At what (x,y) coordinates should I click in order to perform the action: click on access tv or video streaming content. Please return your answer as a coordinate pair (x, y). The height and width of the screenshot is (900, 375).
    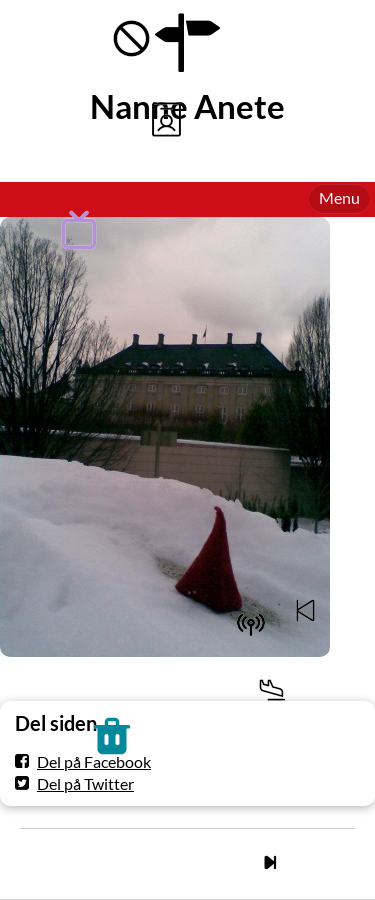
    Looking at the image, I should click on (79, 230).